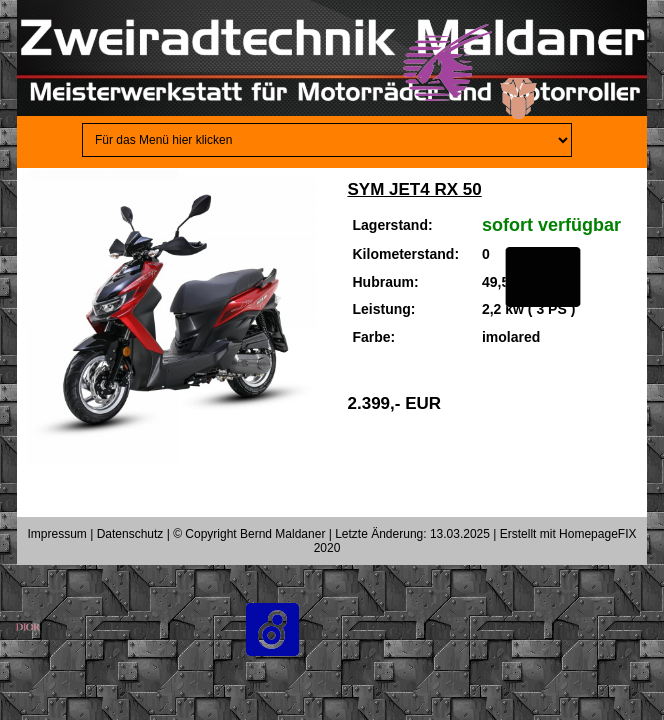 This screenshot has height=720, width=664. What do you see at coordinates (518, 98) in the screenshot?
I see `PrimeVue UI component library logo` at bounding box center [518, 98].